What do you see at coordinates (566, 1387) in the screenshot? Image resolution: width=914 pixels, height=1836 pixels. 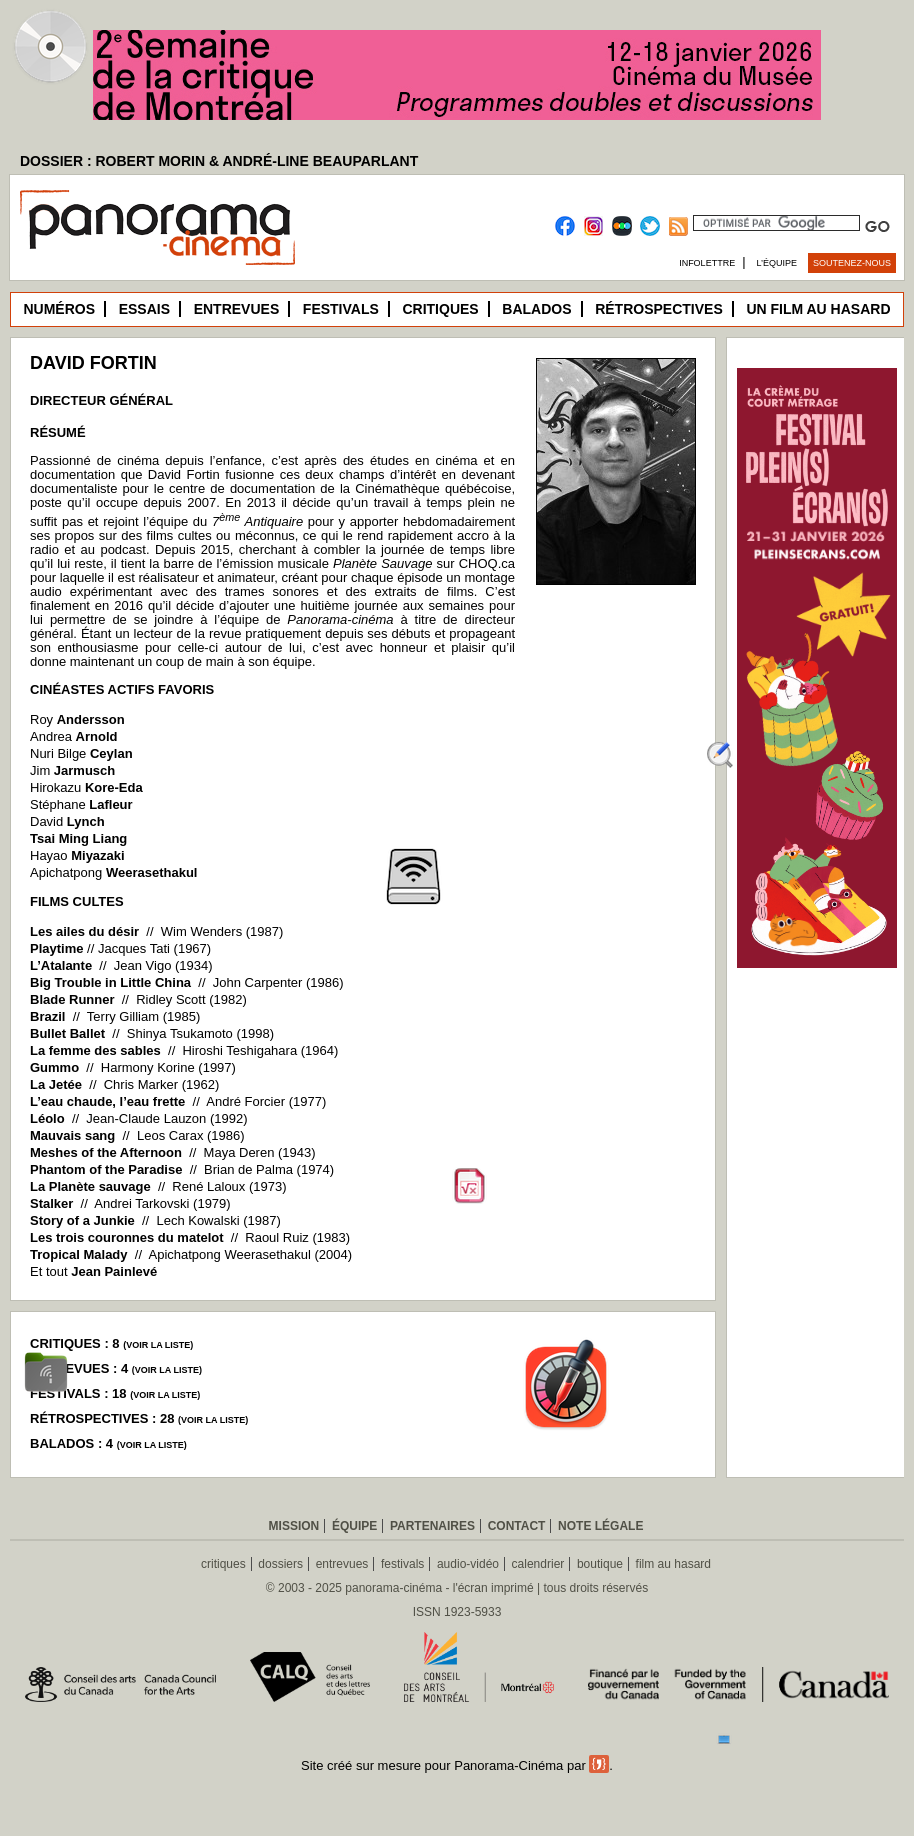 I see `open digital color meter utility` at bounding box center [566, 1387].